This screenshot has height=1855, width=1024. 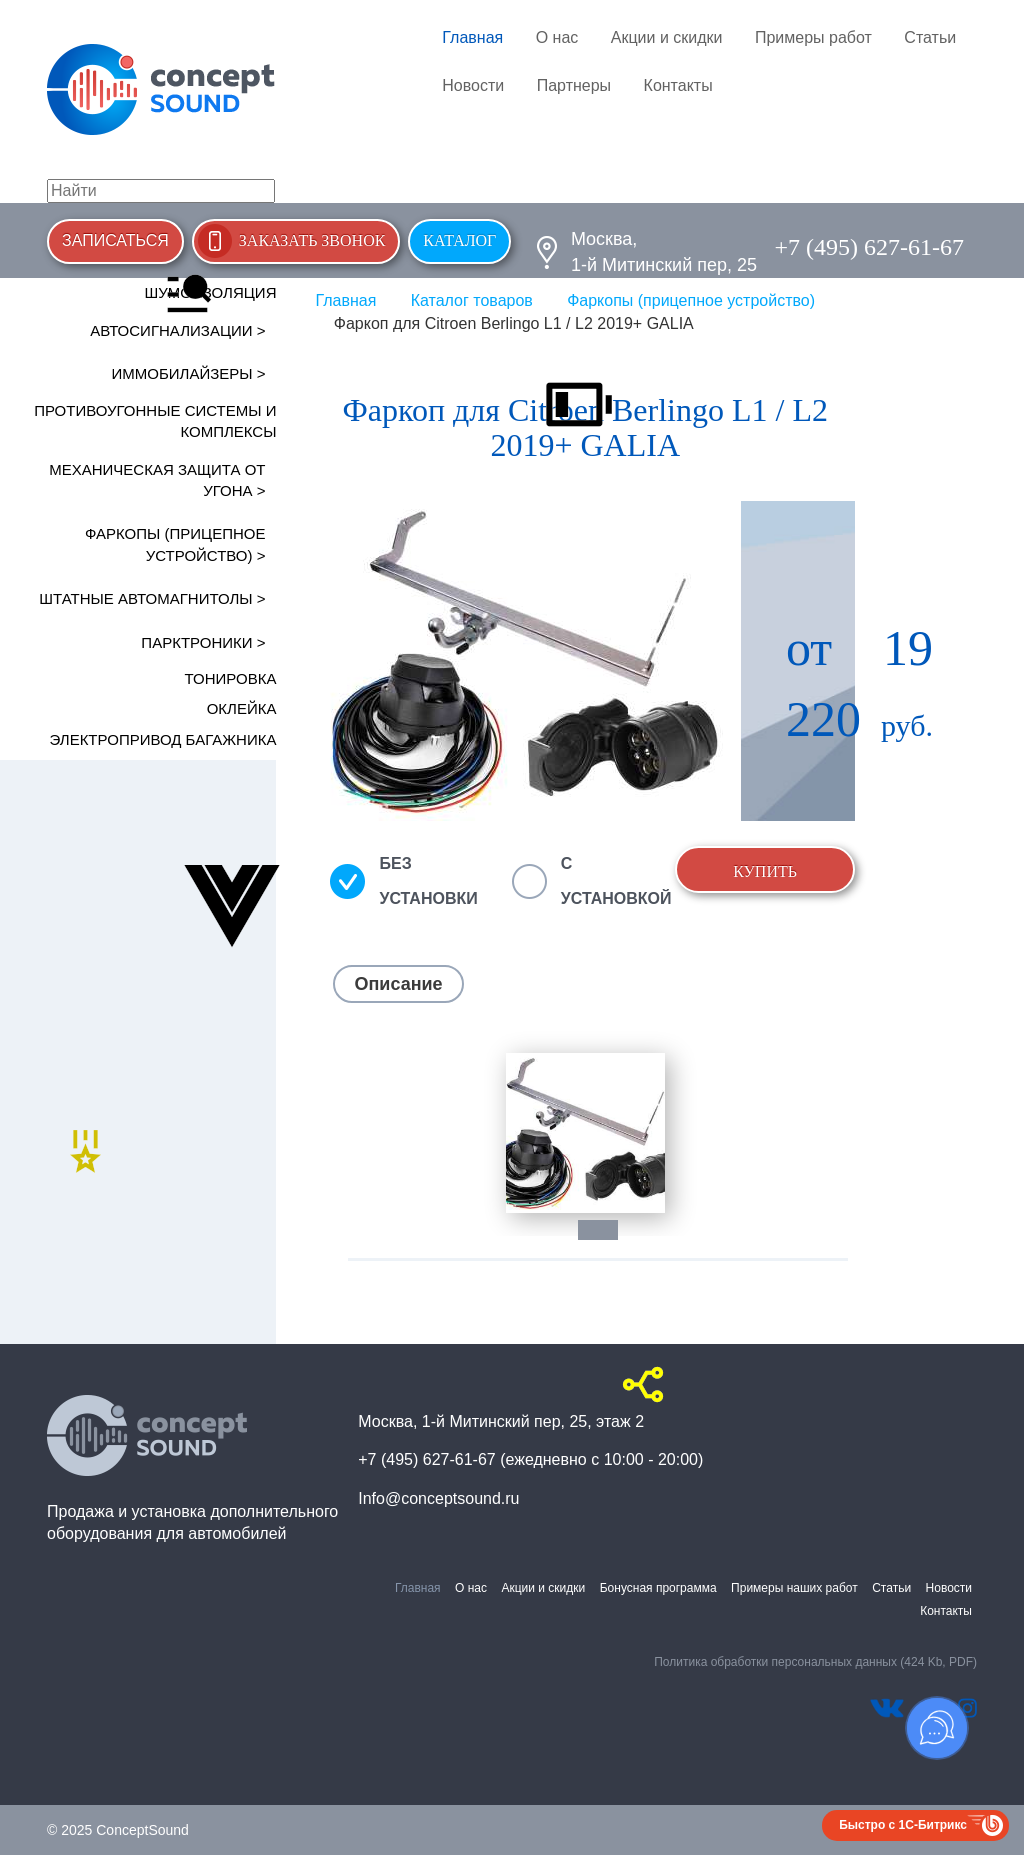 I want to click on search within menu options, so click(x=187, y=294).